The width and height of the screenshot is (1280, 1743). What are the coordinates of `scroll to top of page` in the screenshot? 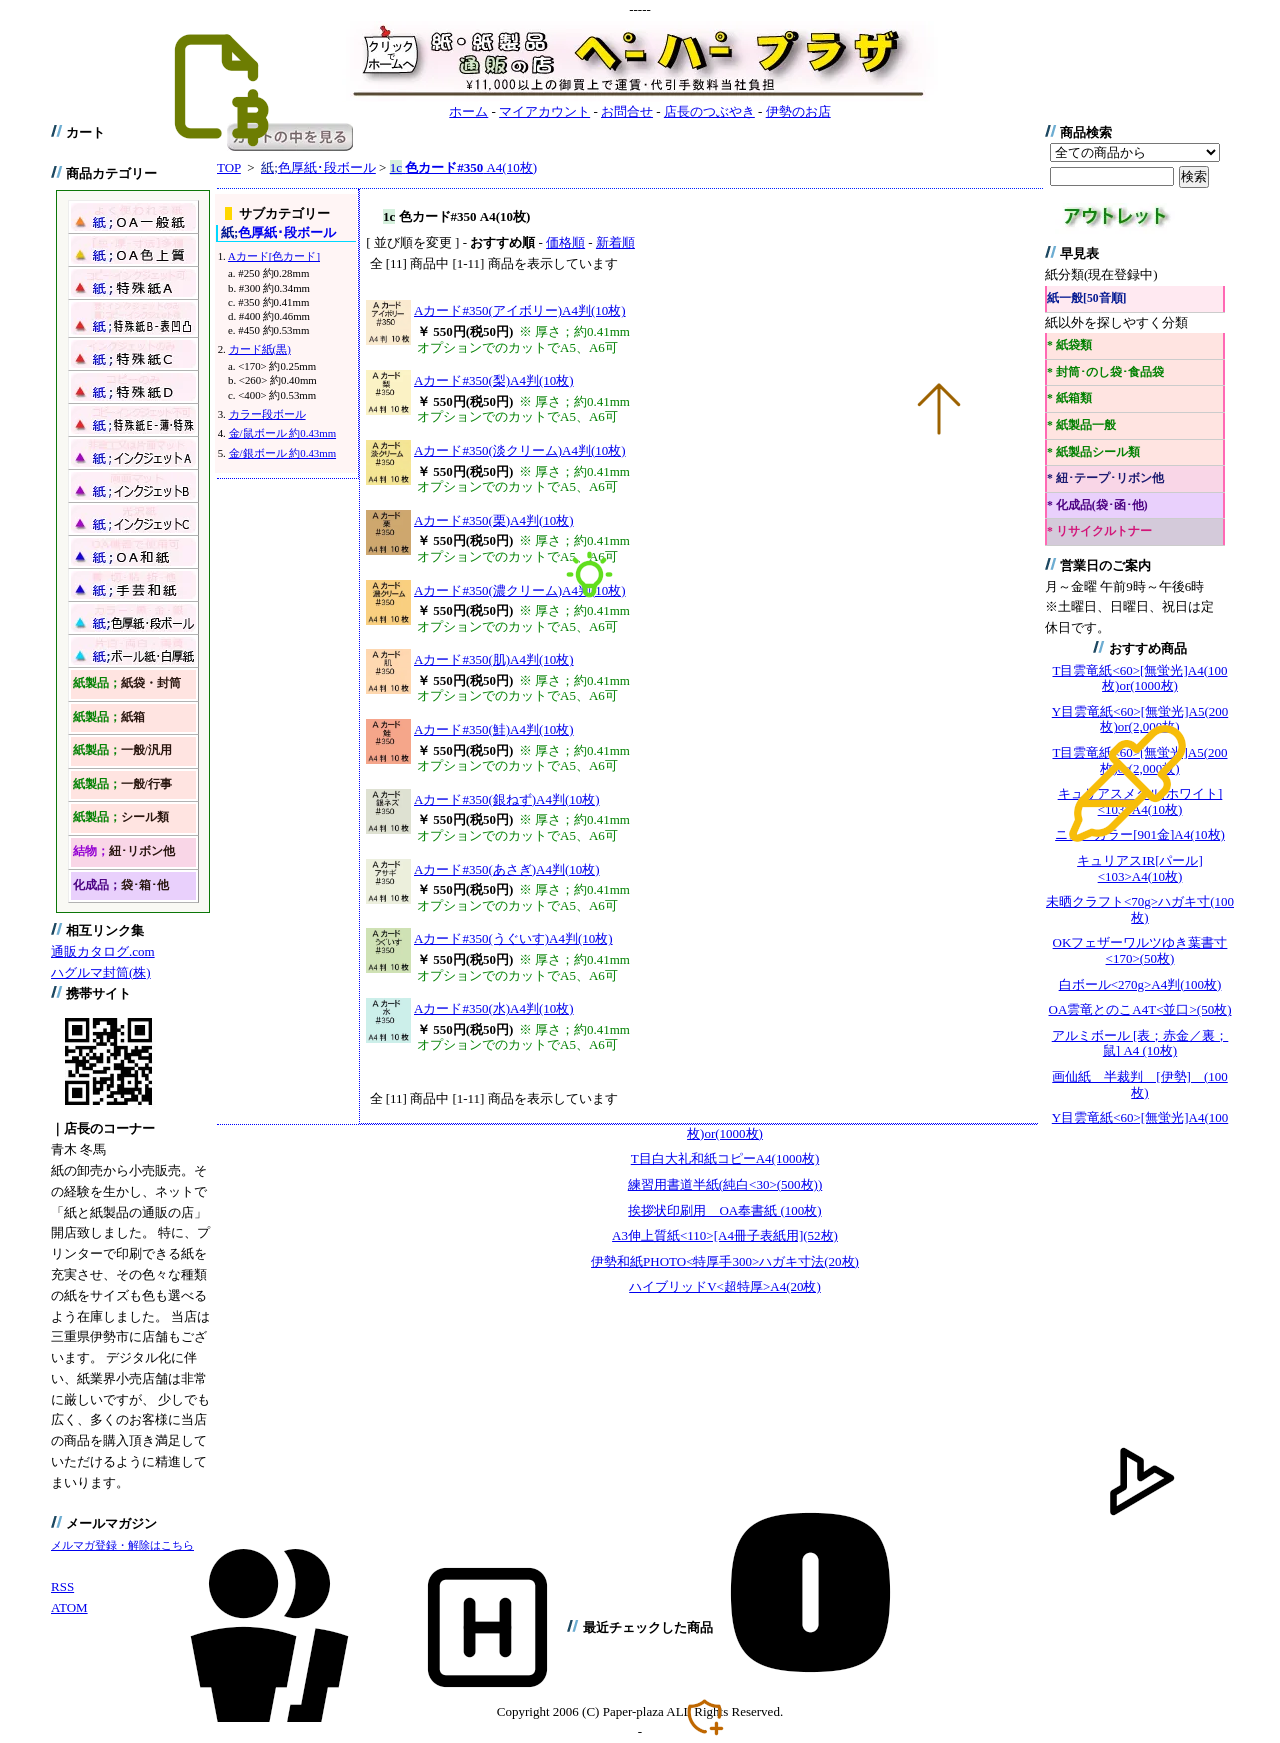 It's located at (939, 409).